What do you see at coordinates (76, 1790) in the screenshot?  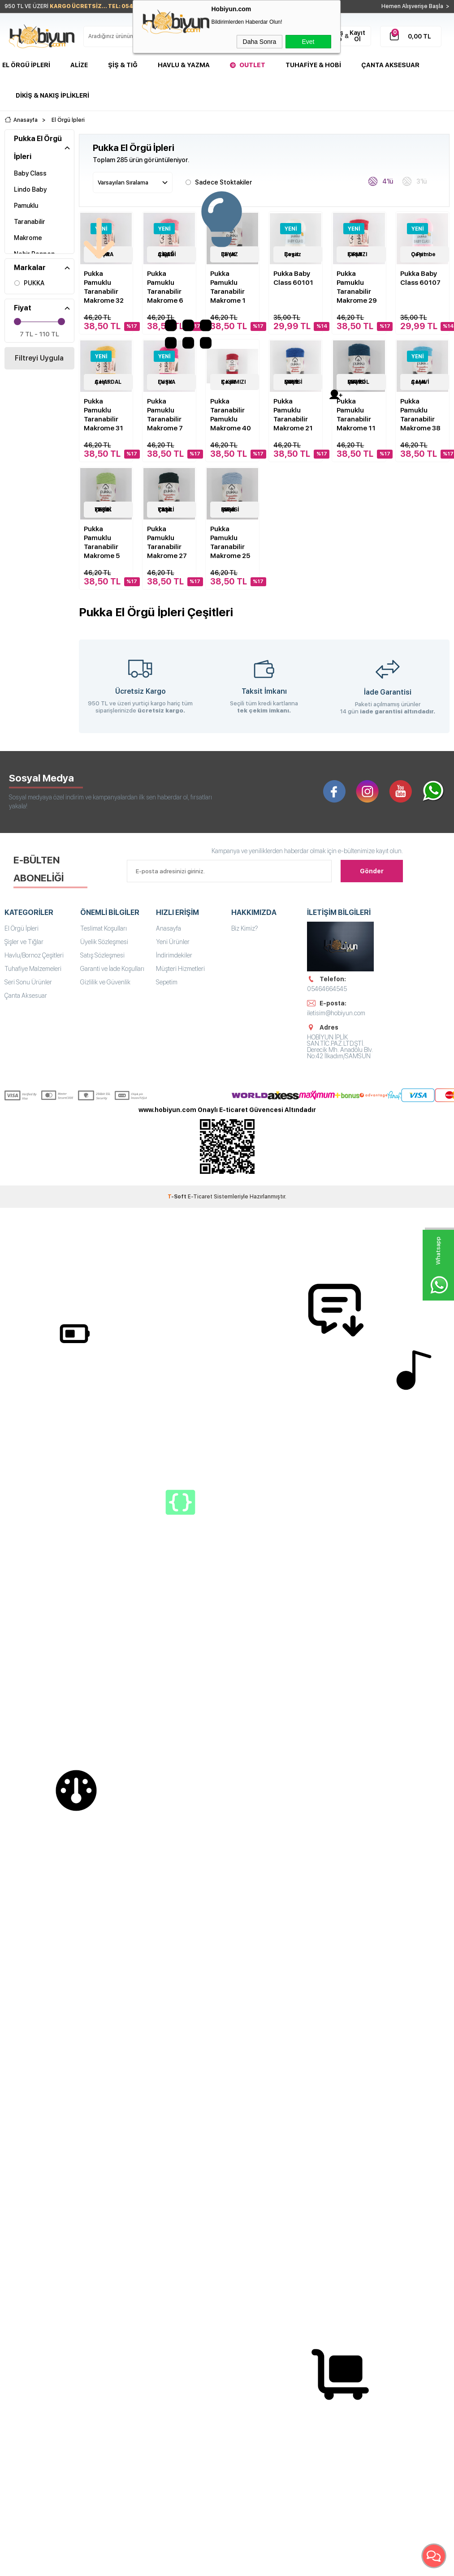 I see `view current performance or speed level` at bounding box center [76, 1790].